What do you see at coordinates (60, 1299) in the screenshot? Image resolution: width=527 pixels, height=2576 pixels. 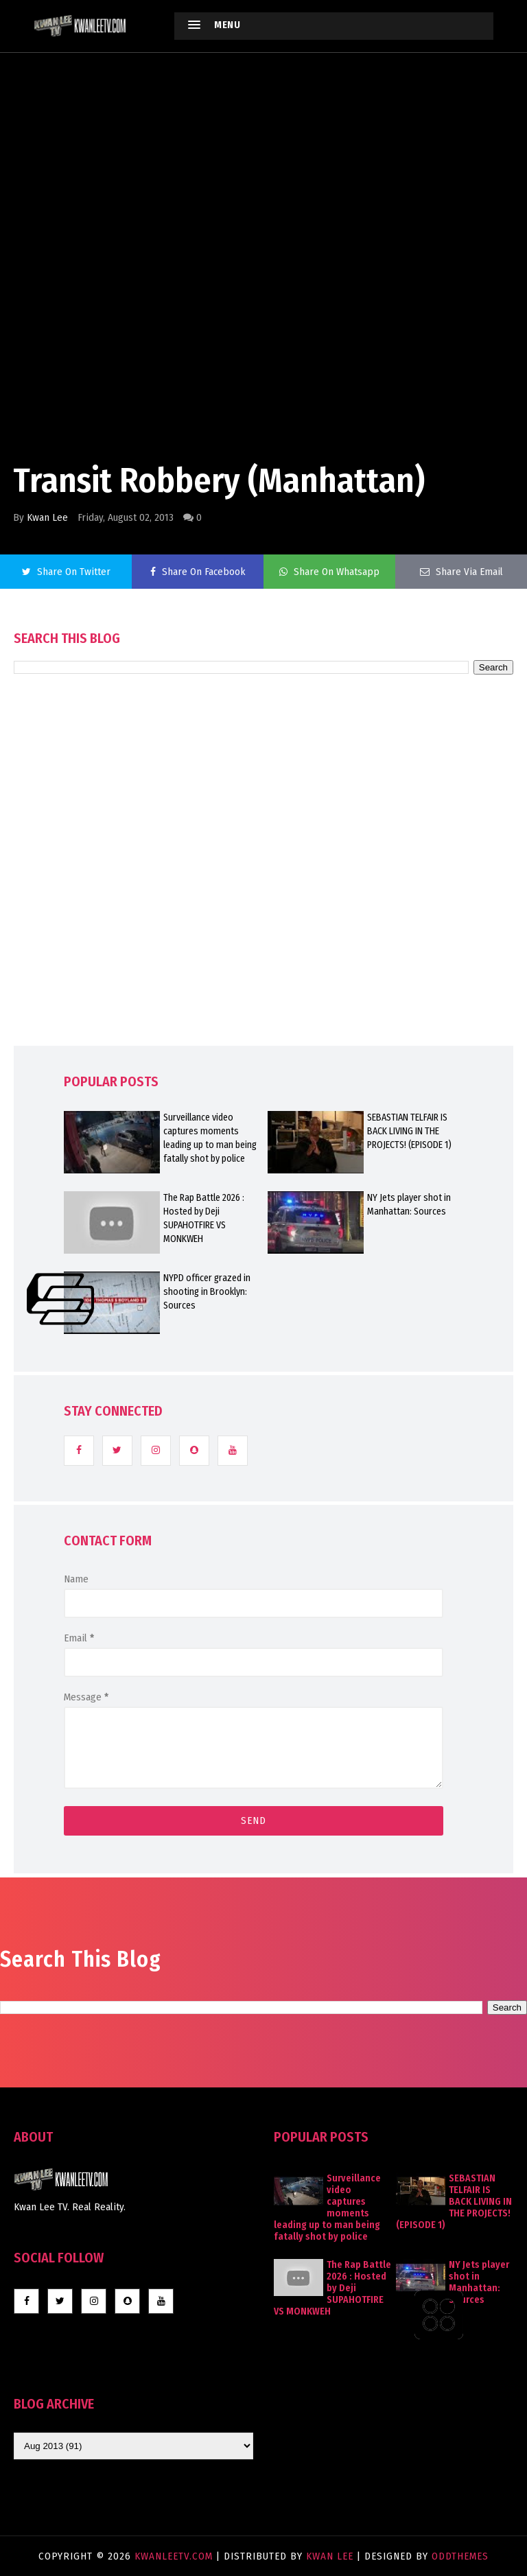 I see `SST framework logo` at bounding box center [60, 1299].